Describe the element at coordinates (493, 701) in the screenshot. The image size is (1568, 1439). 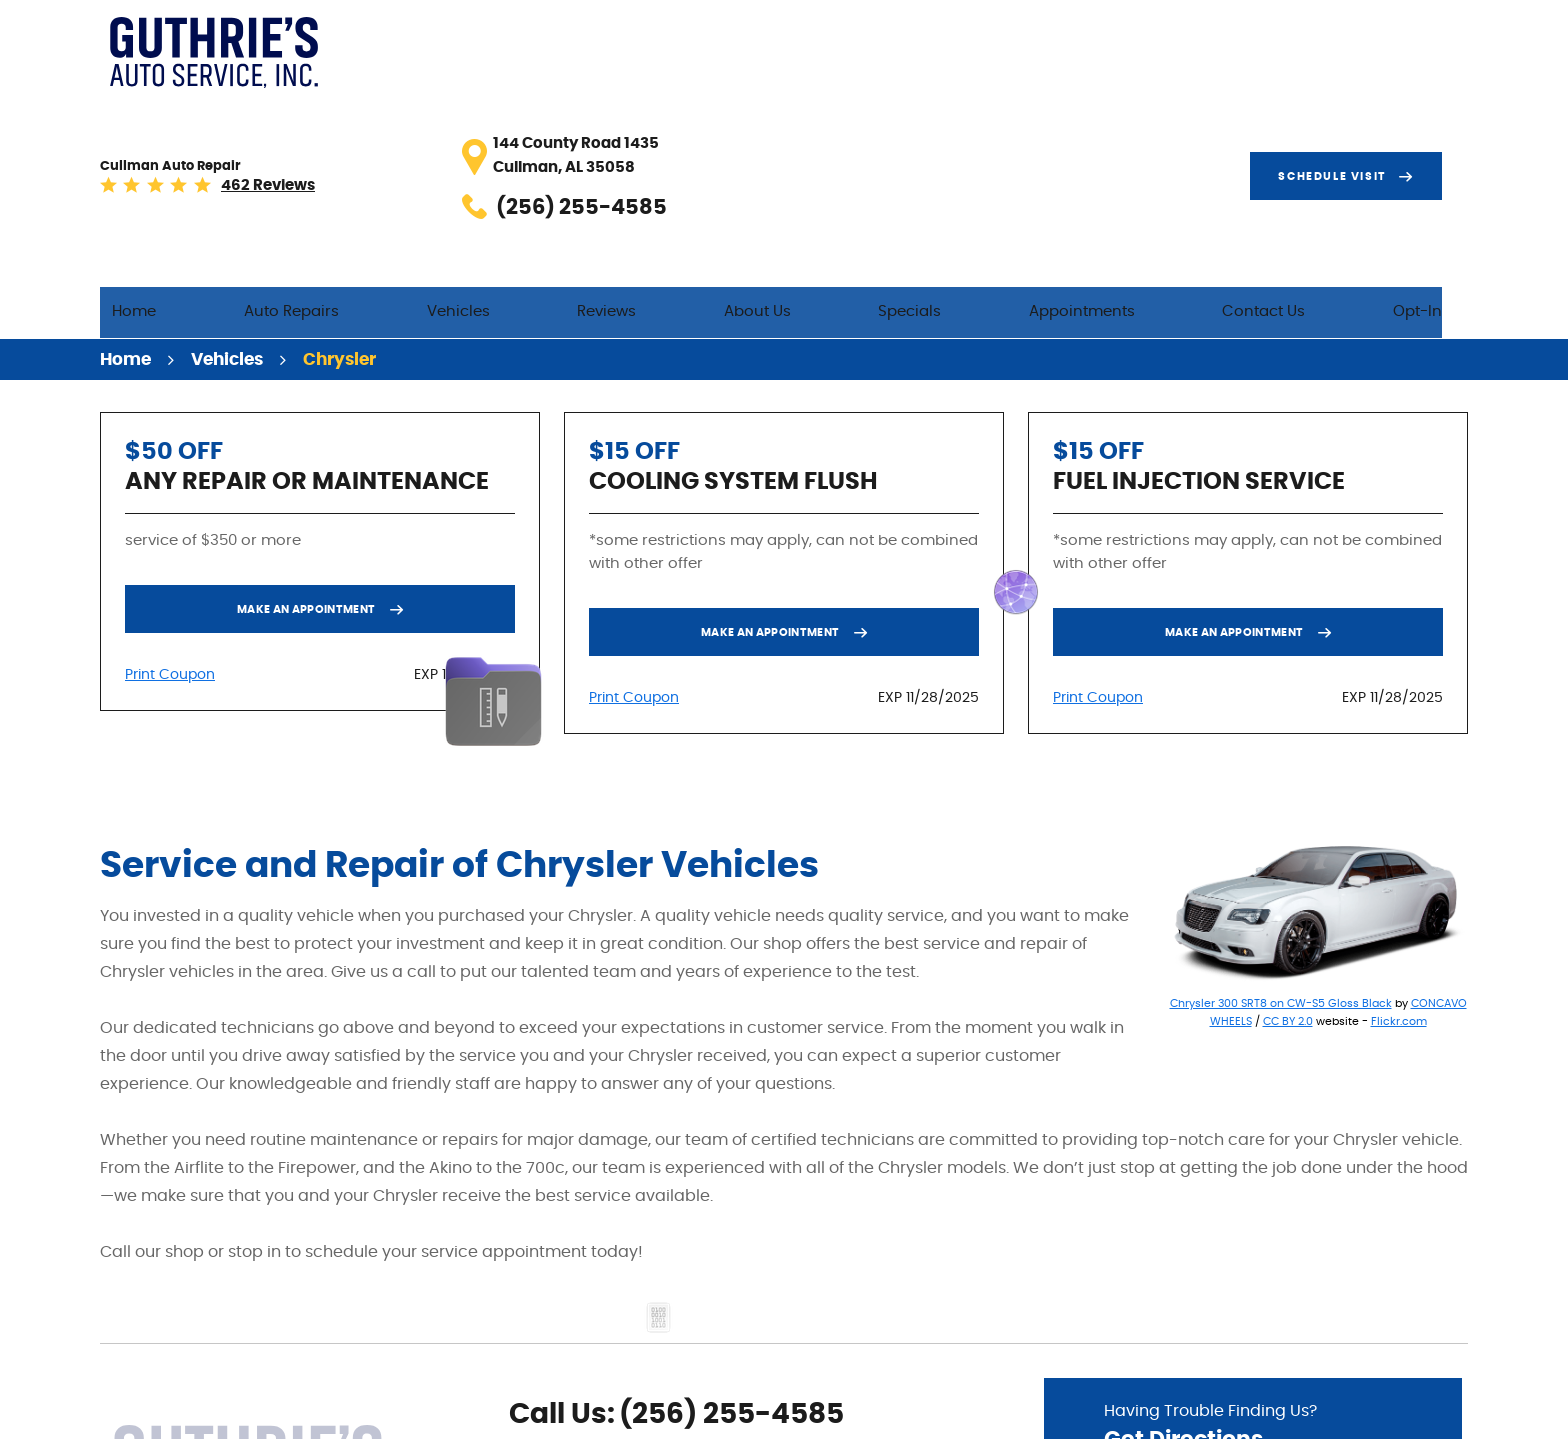
I see `open templates folder` at that location.